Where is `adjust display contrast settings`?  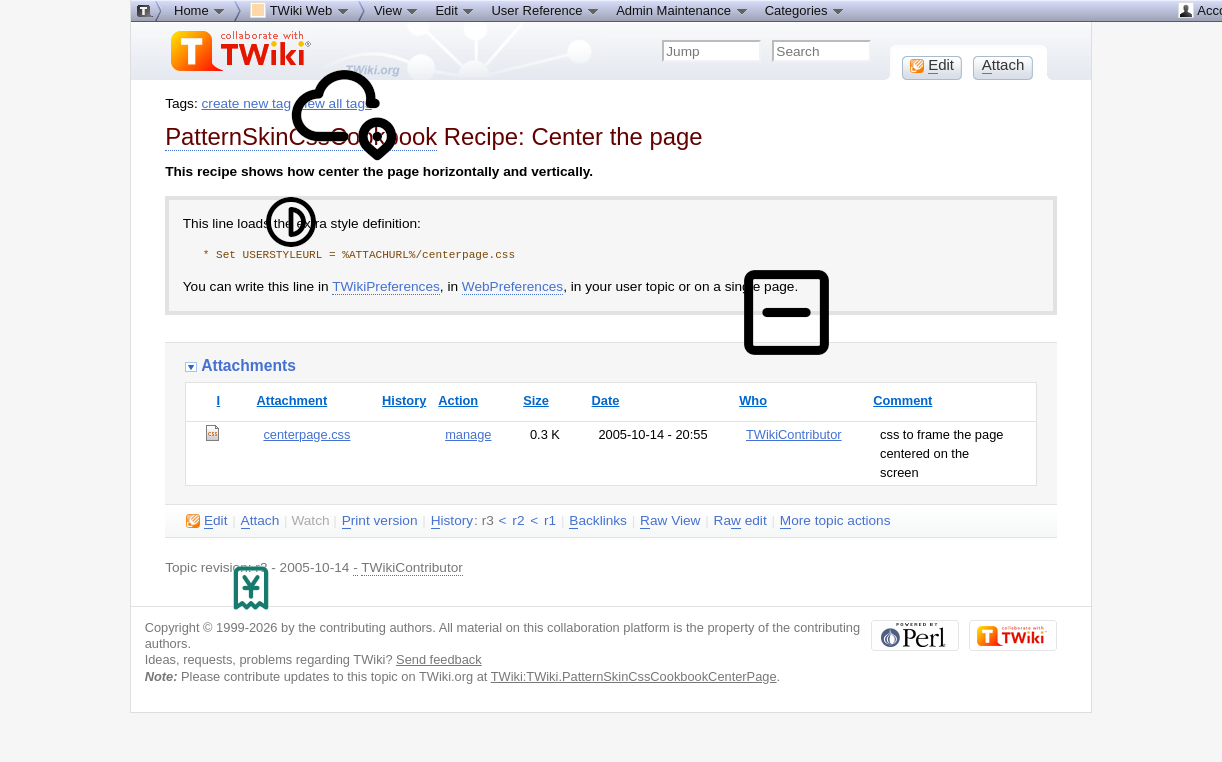 adjust display contrast settings is located at coordinates (291, 222).